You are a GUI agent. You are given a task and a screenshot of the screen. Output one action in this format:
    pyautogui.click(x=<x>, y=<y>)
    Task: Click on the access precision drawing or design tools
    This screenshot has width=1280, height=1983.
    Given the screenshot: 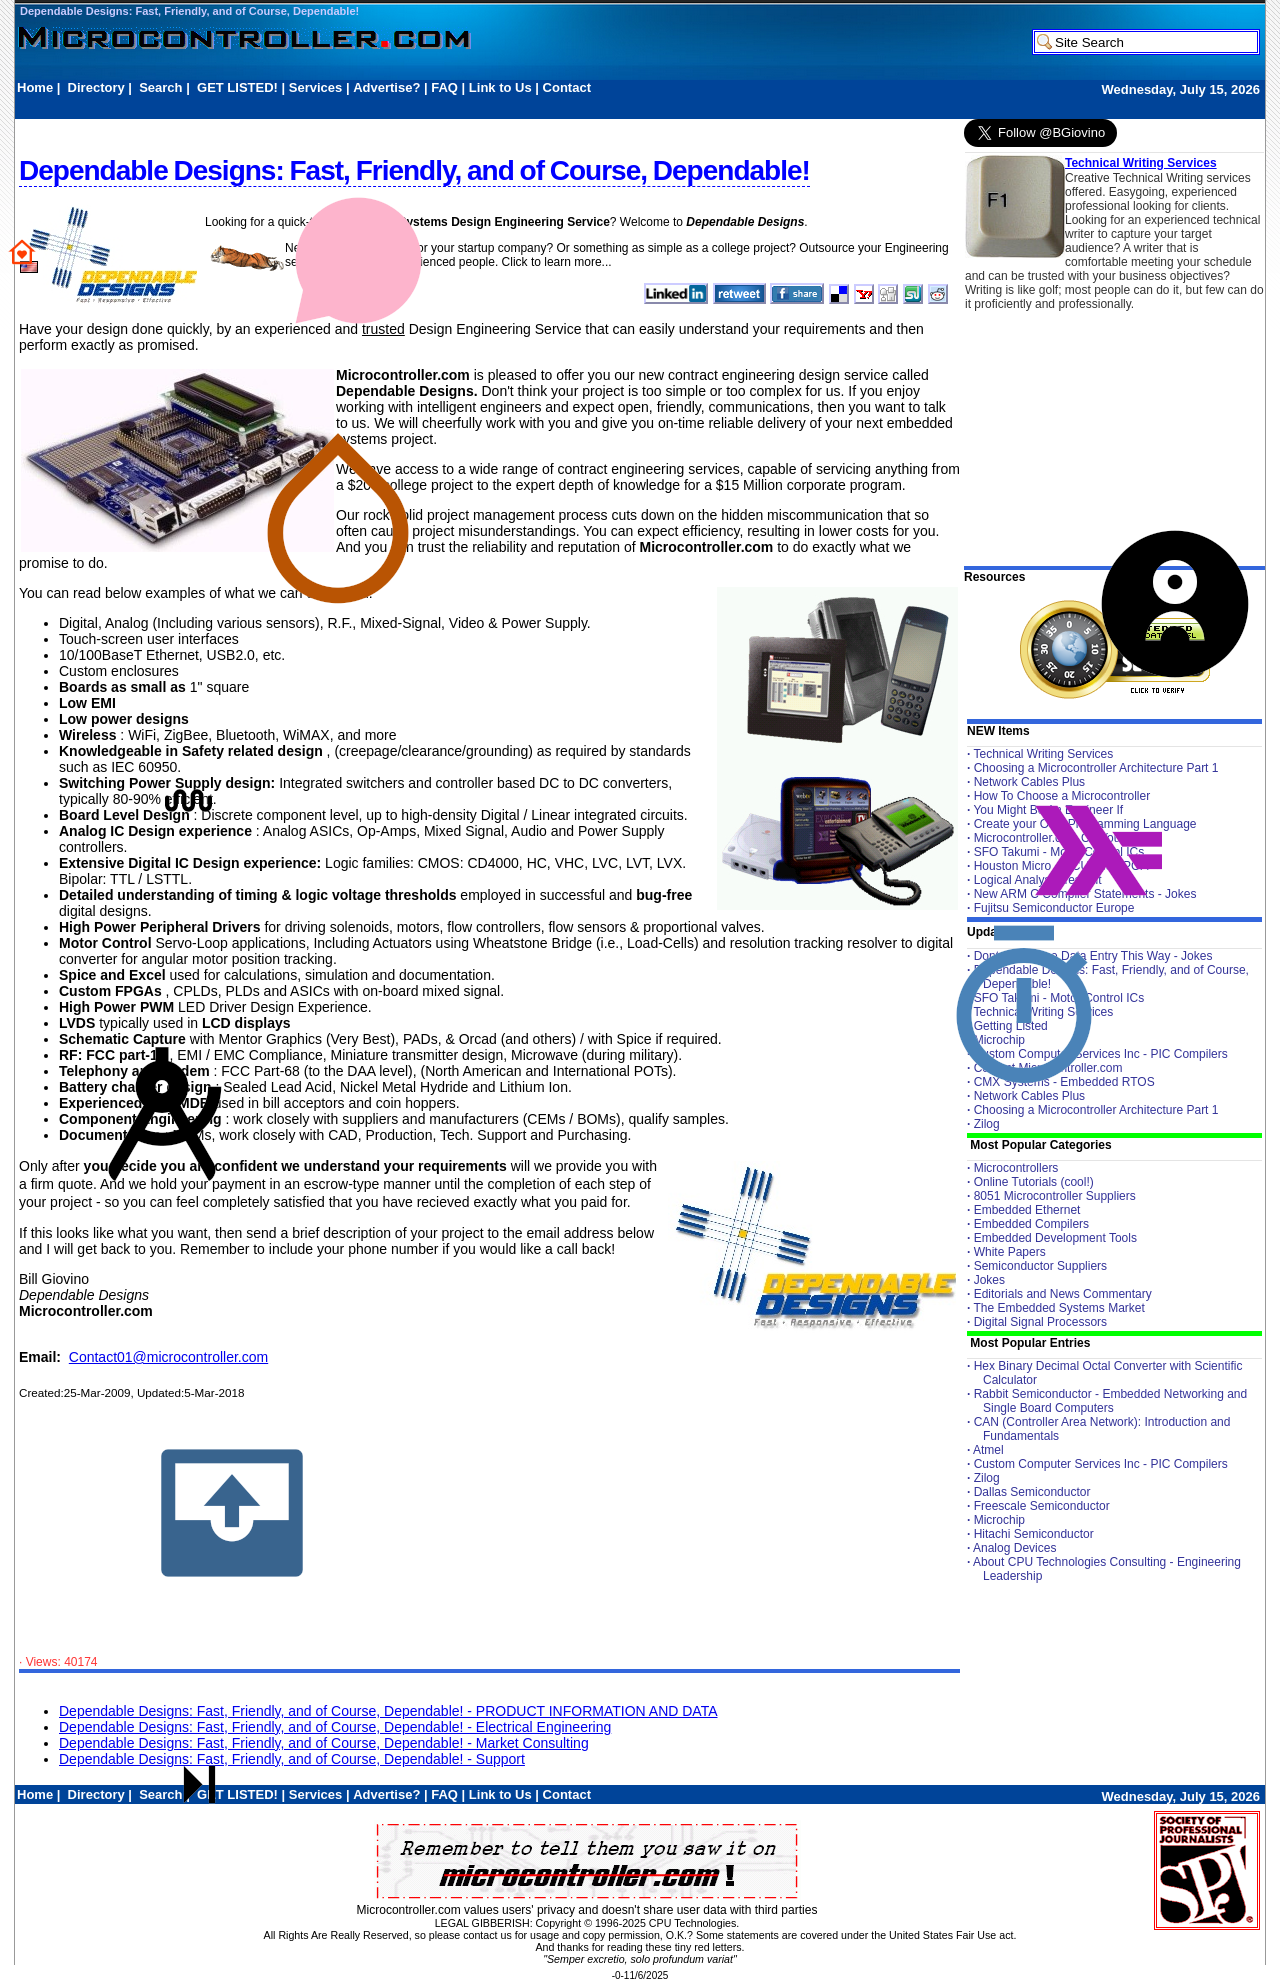 What is the action you would take?
    pyautogui.click(x=162, y=1113)
    